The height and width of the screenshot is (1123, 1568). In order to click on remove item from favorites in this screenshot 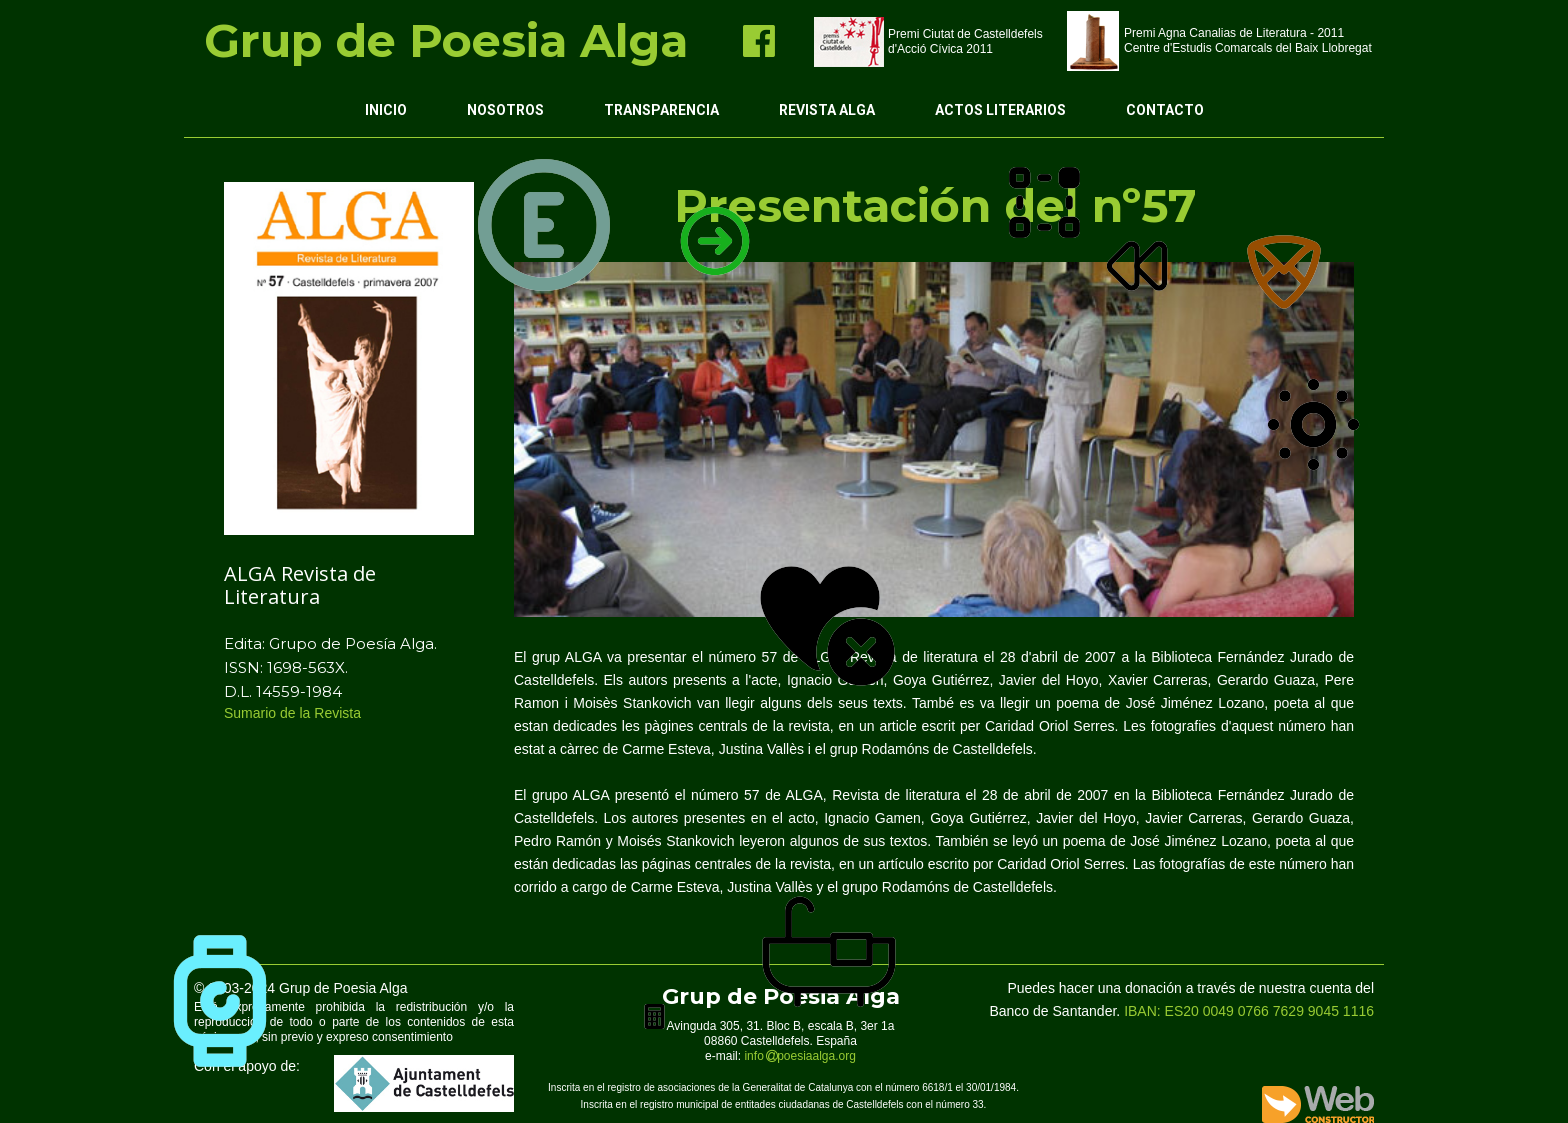, I will do `click(827, 618)`.